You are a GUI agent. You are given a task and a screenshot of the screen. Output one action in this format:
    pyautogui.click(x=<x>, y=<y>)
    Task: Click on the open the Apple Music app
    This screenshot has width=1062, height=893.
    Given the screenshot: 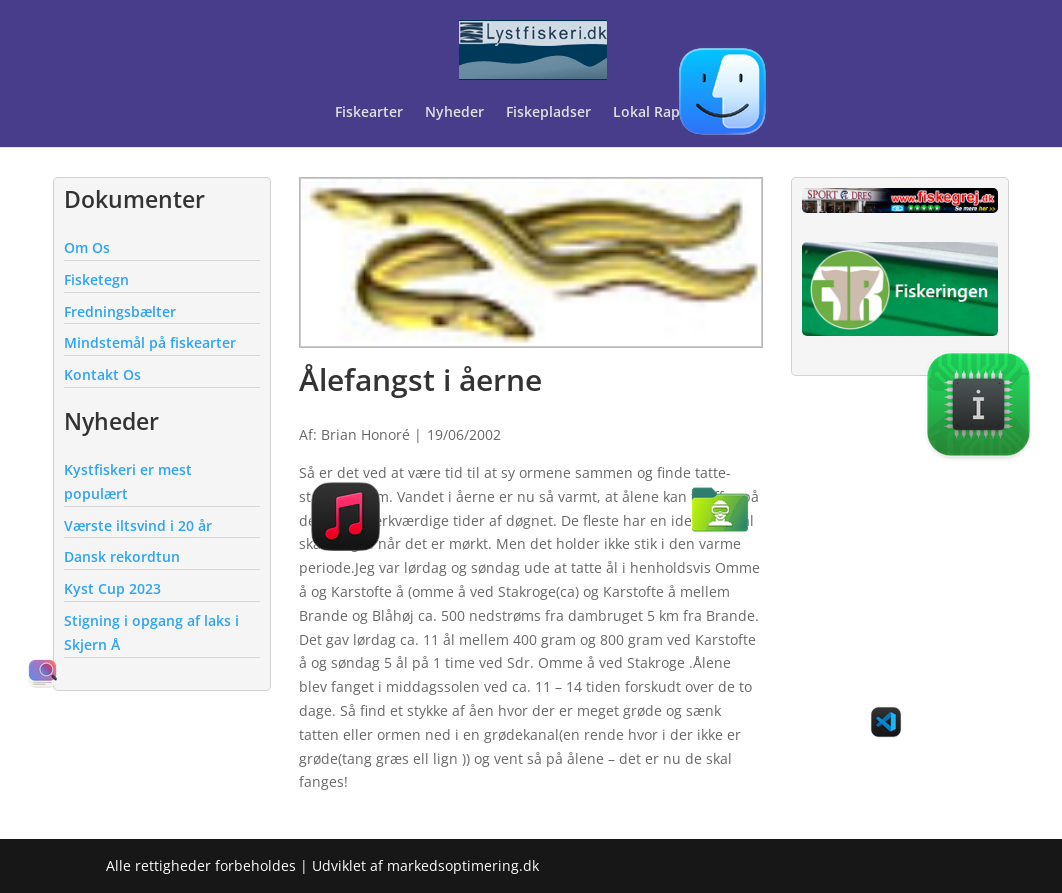 What is the action you would take?
    pyautogui.click(x=345, y=516)
    